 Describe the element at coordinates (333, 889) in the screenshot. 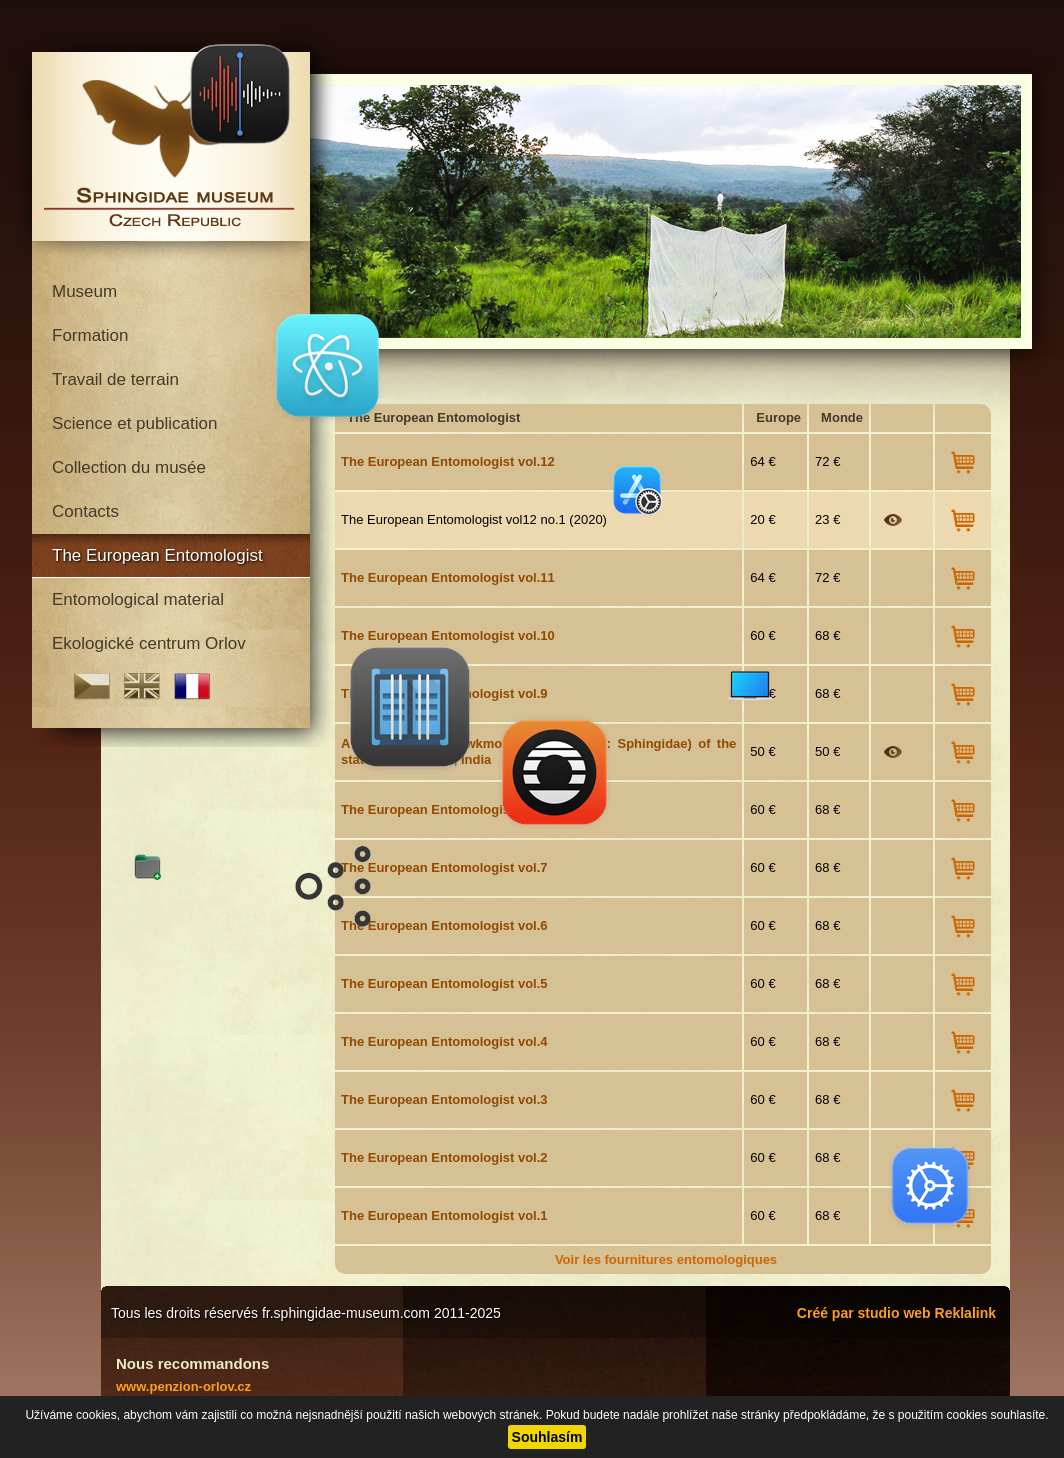

I see `track or monitor folder activity` at that location.